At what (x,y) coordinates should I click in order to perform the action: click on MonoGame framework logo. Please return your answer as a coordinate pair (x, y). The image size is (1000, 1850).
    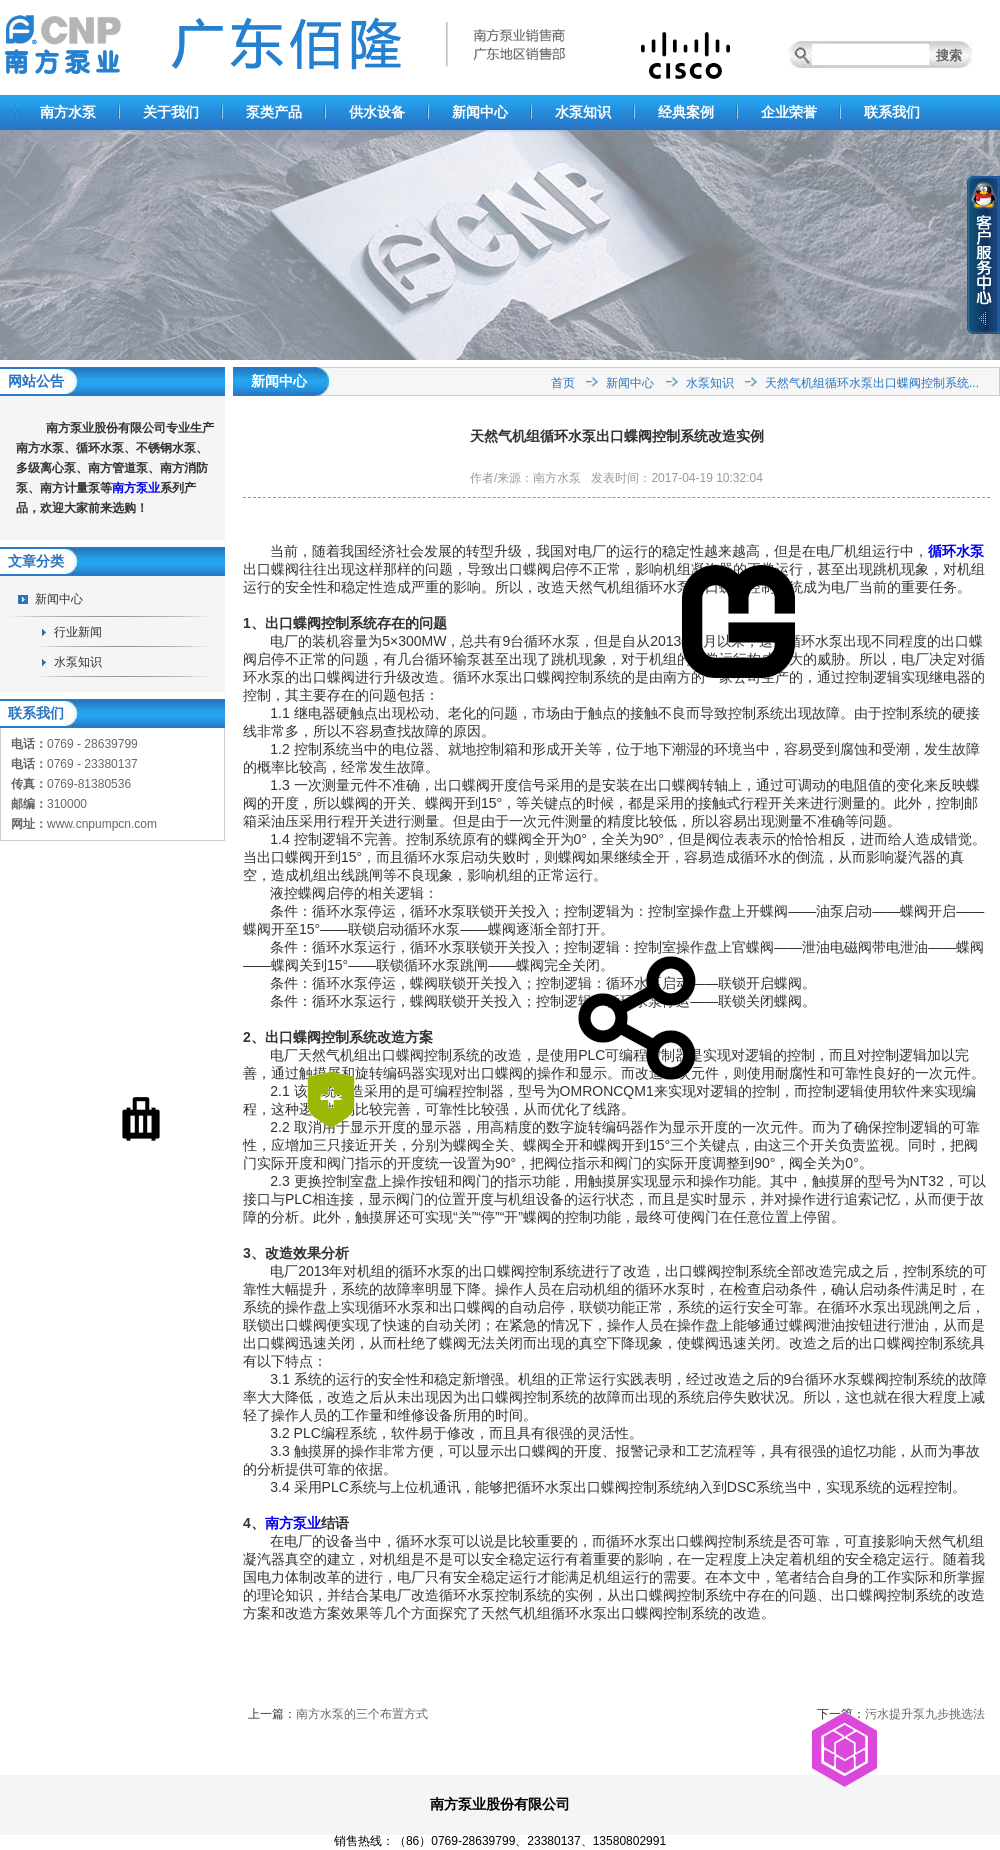
    Looking at the image, I should click on (738, 621).